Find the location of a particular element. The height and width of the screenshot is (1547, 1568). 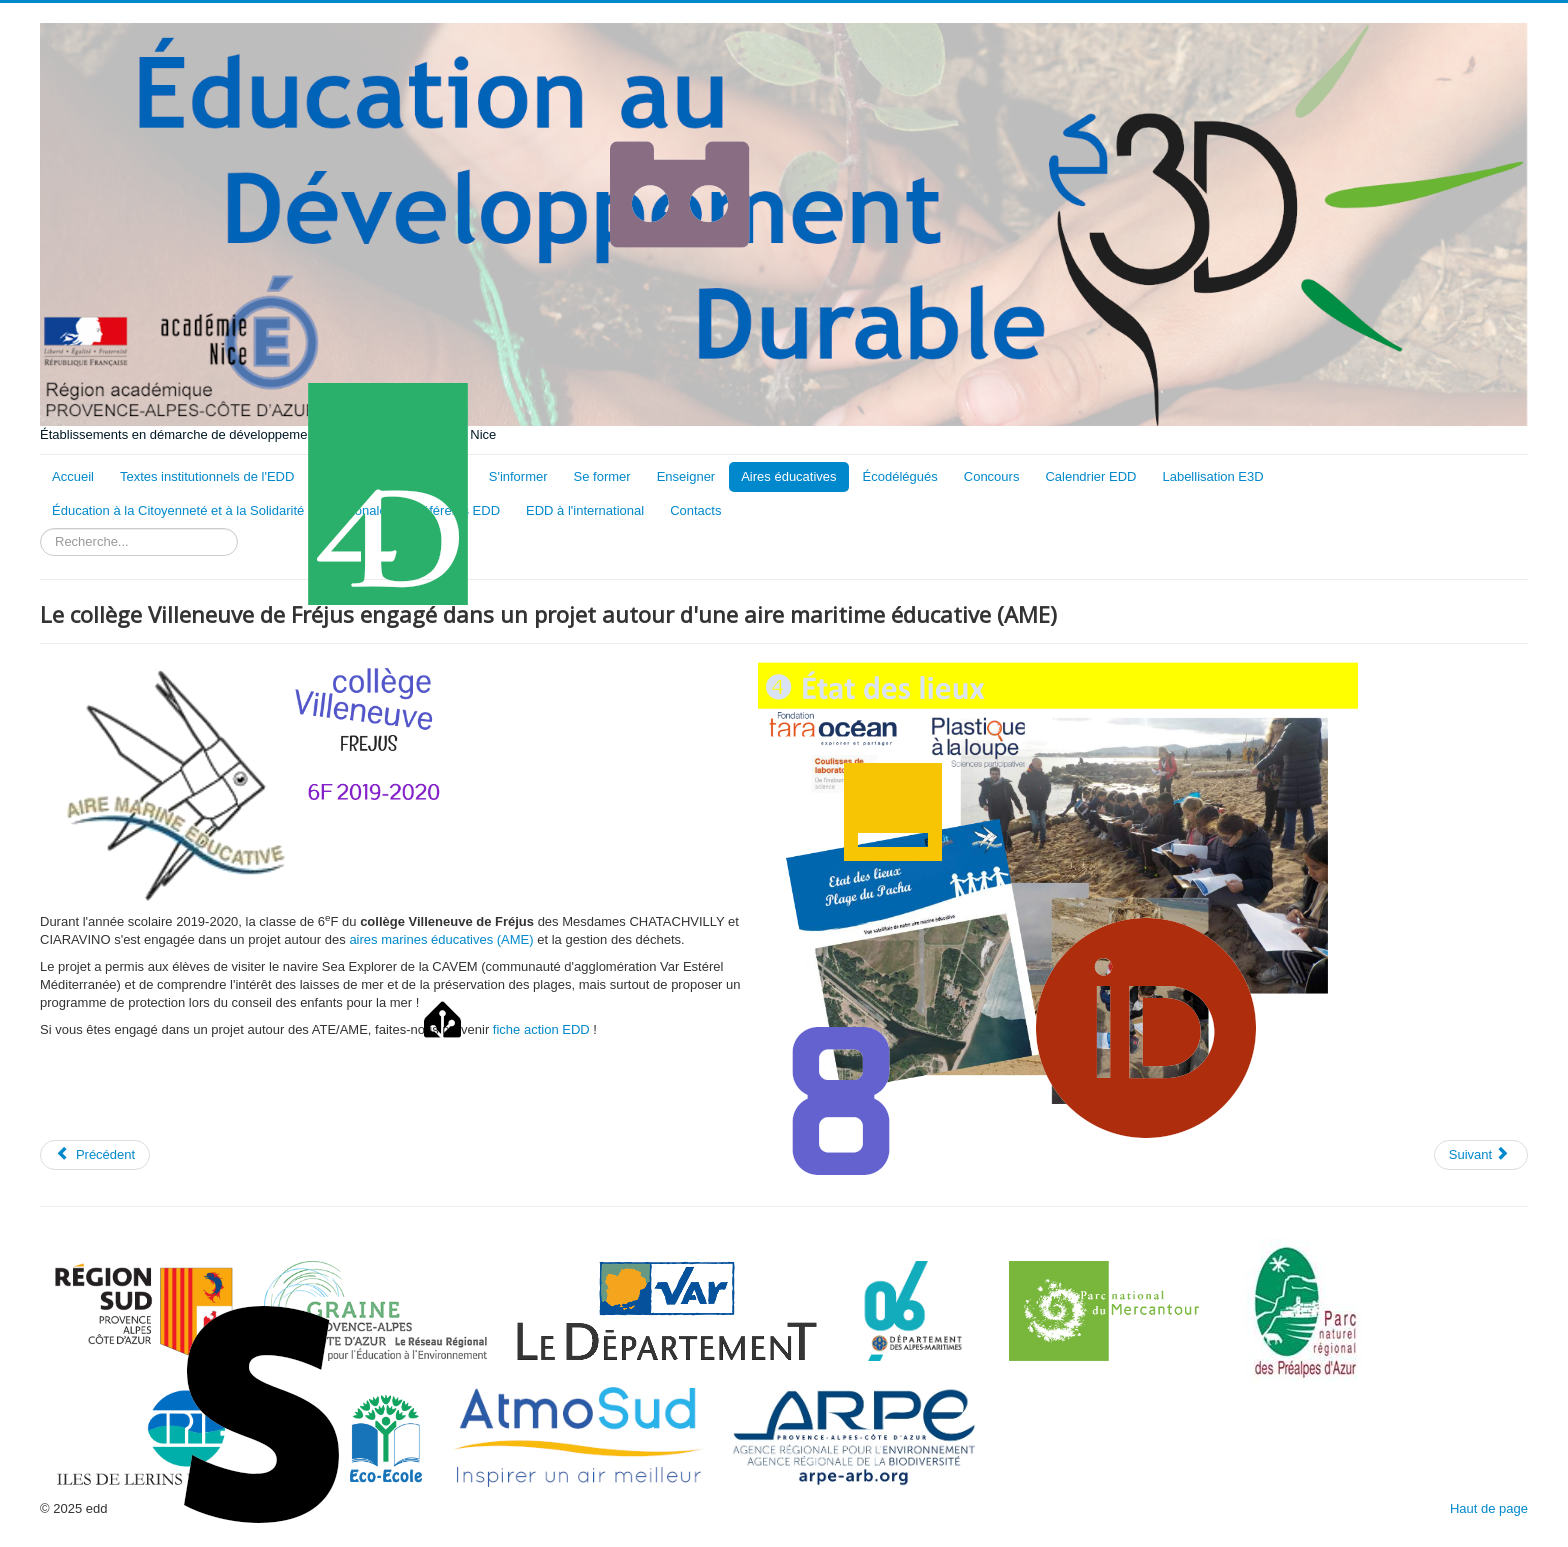

simplybuilt brand logo is located at coordinates (679, 194).